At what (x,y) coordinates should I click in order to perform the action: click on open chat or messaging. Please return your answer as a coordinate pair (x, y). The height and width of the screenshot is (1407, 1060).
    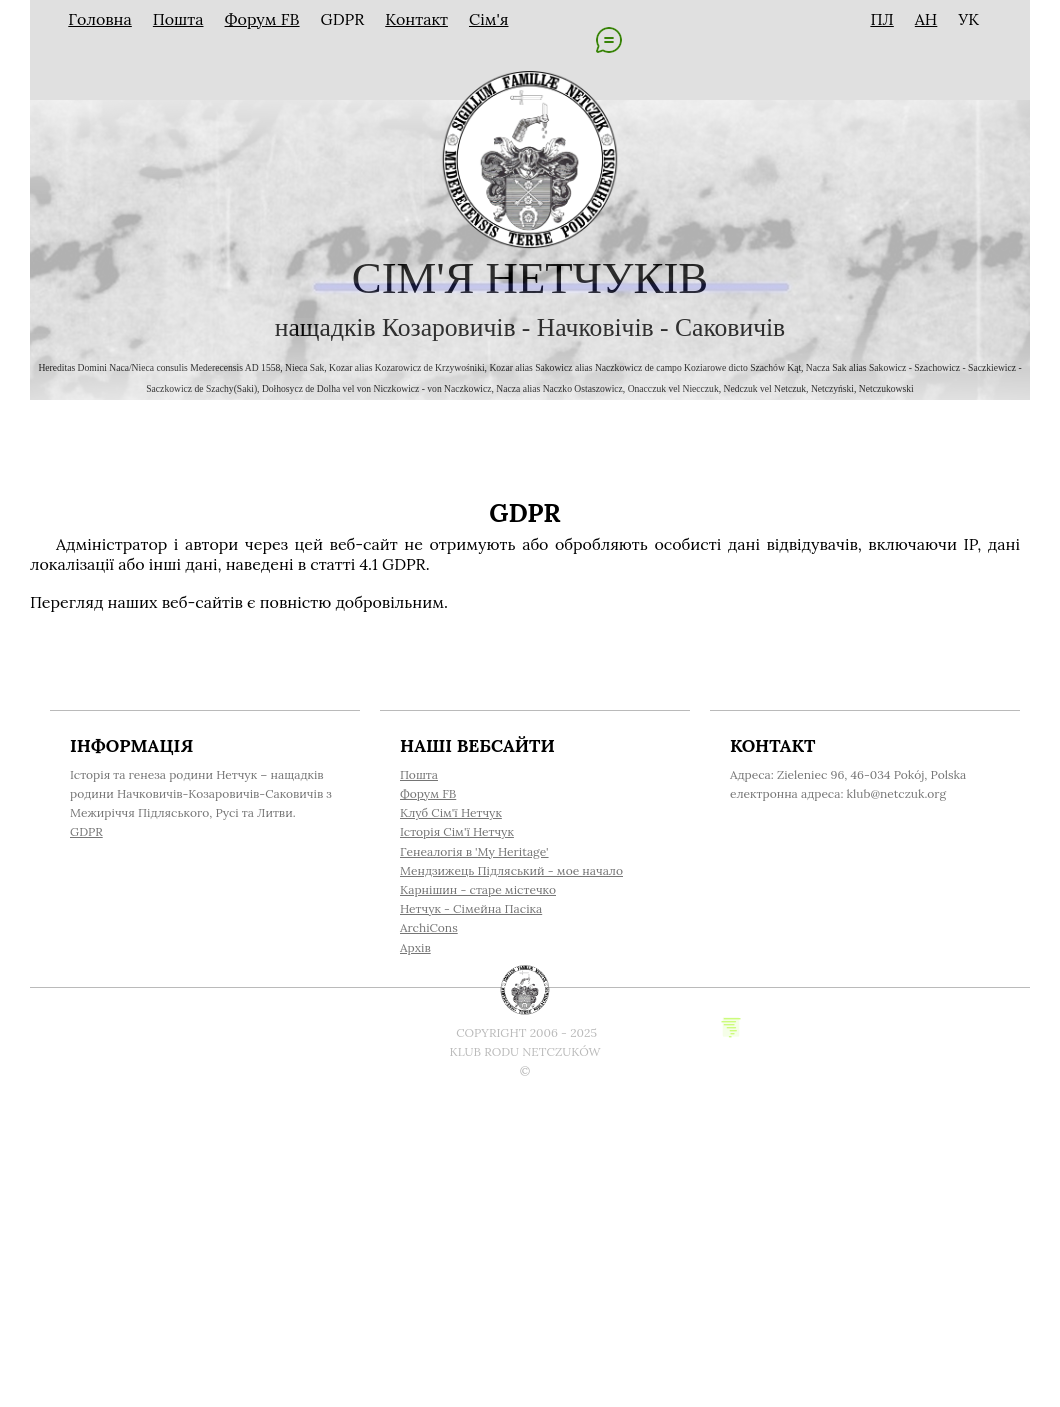
    Looking at the image, I should click on (609, 40).